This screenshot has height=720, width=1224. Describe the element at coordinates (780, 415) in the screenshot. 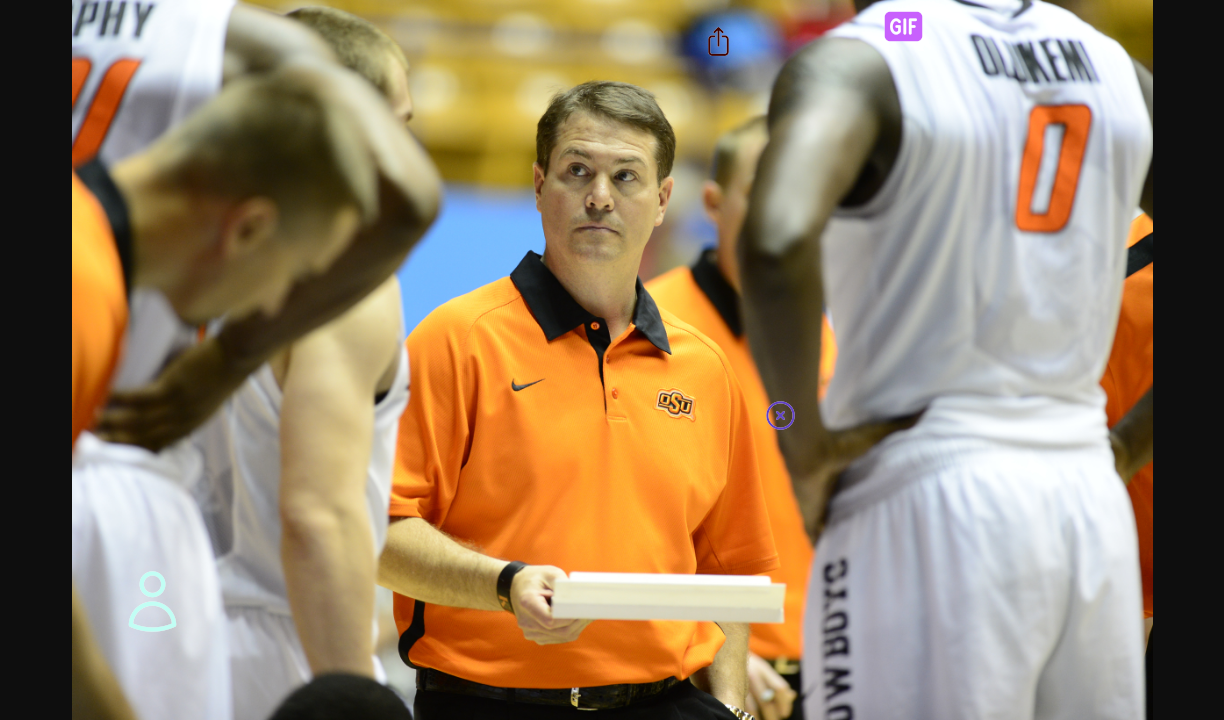

I see `close or dismiss a dialog` at that location.